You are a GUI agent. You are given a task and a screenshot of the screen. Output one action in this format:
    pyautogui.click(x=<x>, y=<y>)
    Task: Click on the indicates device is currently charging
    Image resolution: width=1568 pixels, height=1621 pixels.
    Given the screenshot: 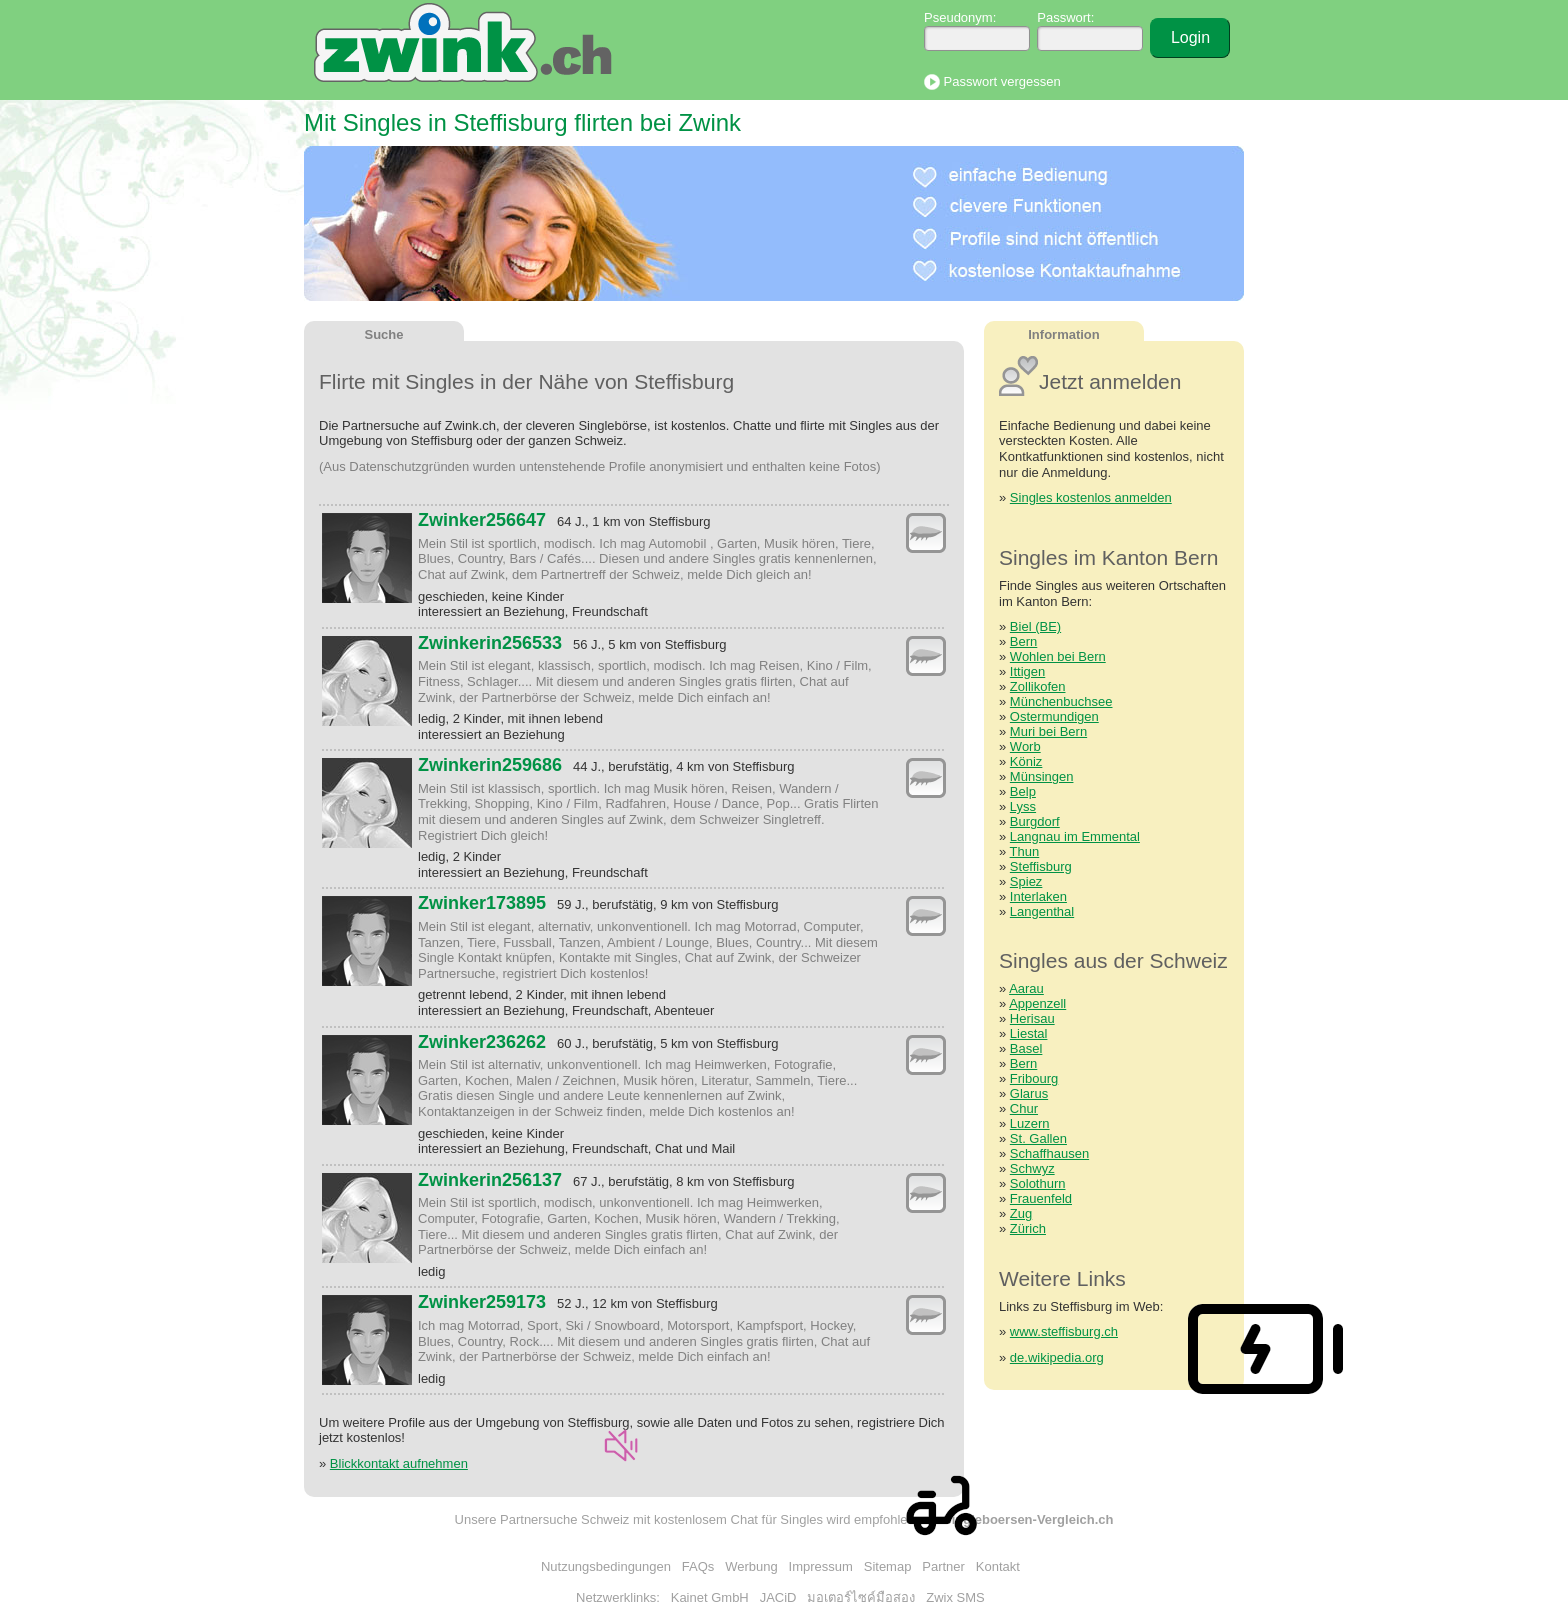 What is the action you would take?
    pyautogui.click(x=1263, y=1349)
    